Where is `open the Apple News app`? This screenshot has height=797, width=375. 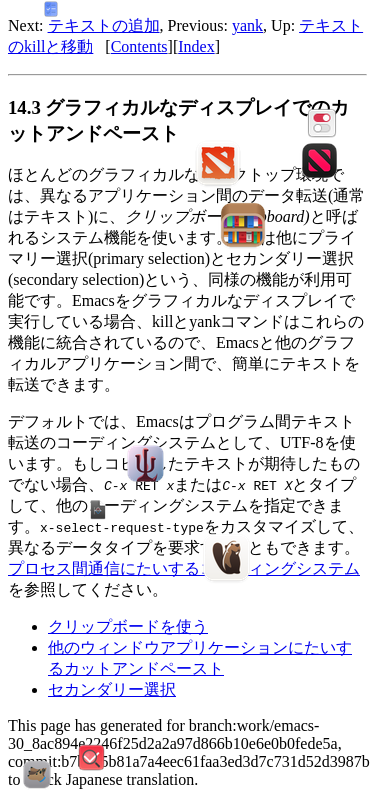
open the Apple News app is located at coordinates (319, 160).